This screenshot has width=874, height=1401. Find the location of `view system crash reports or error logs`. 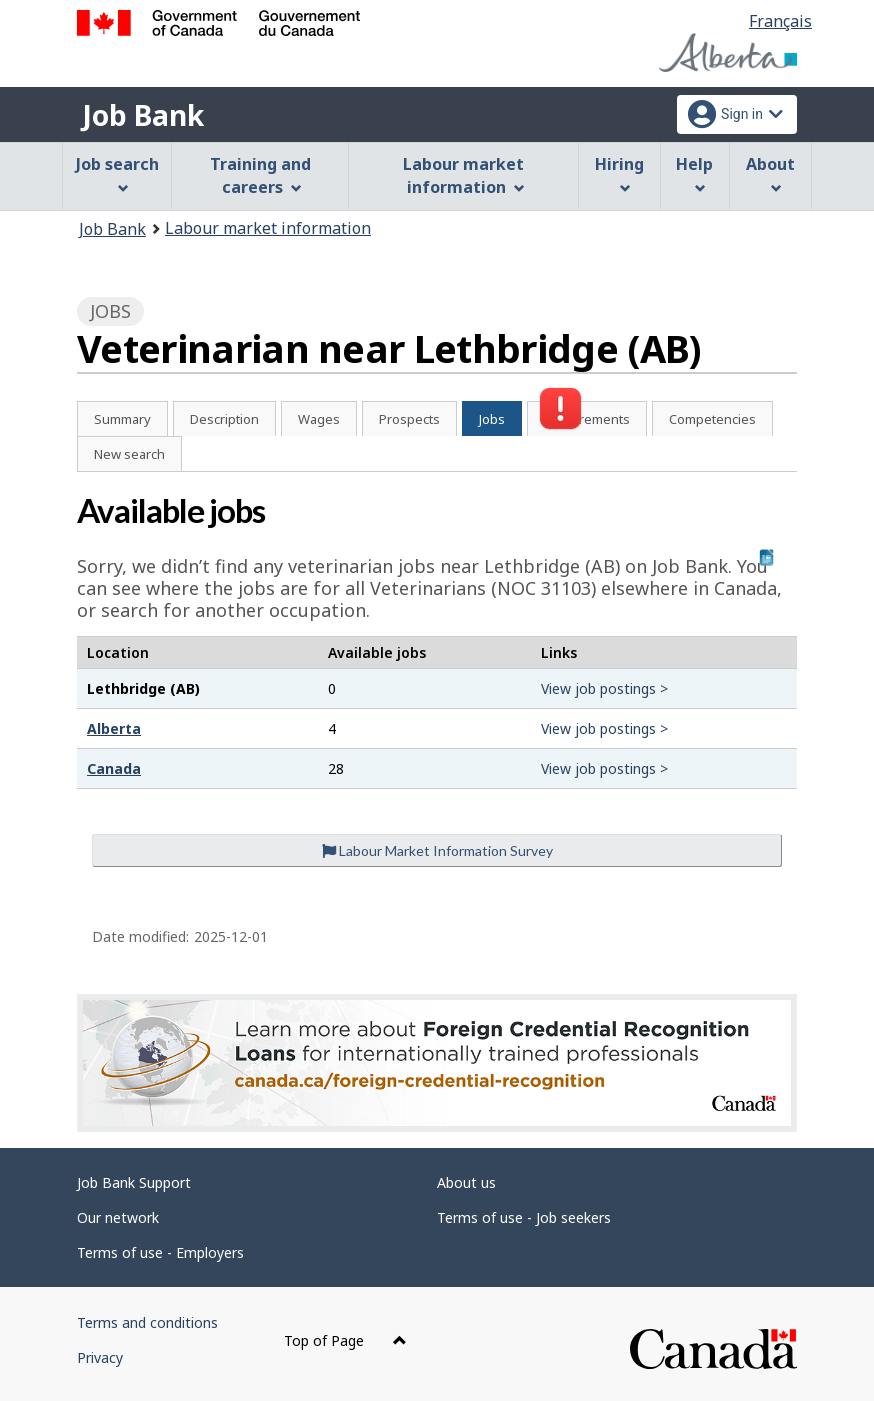

view system crash reports or error logs is located at coordinates (560, 408).